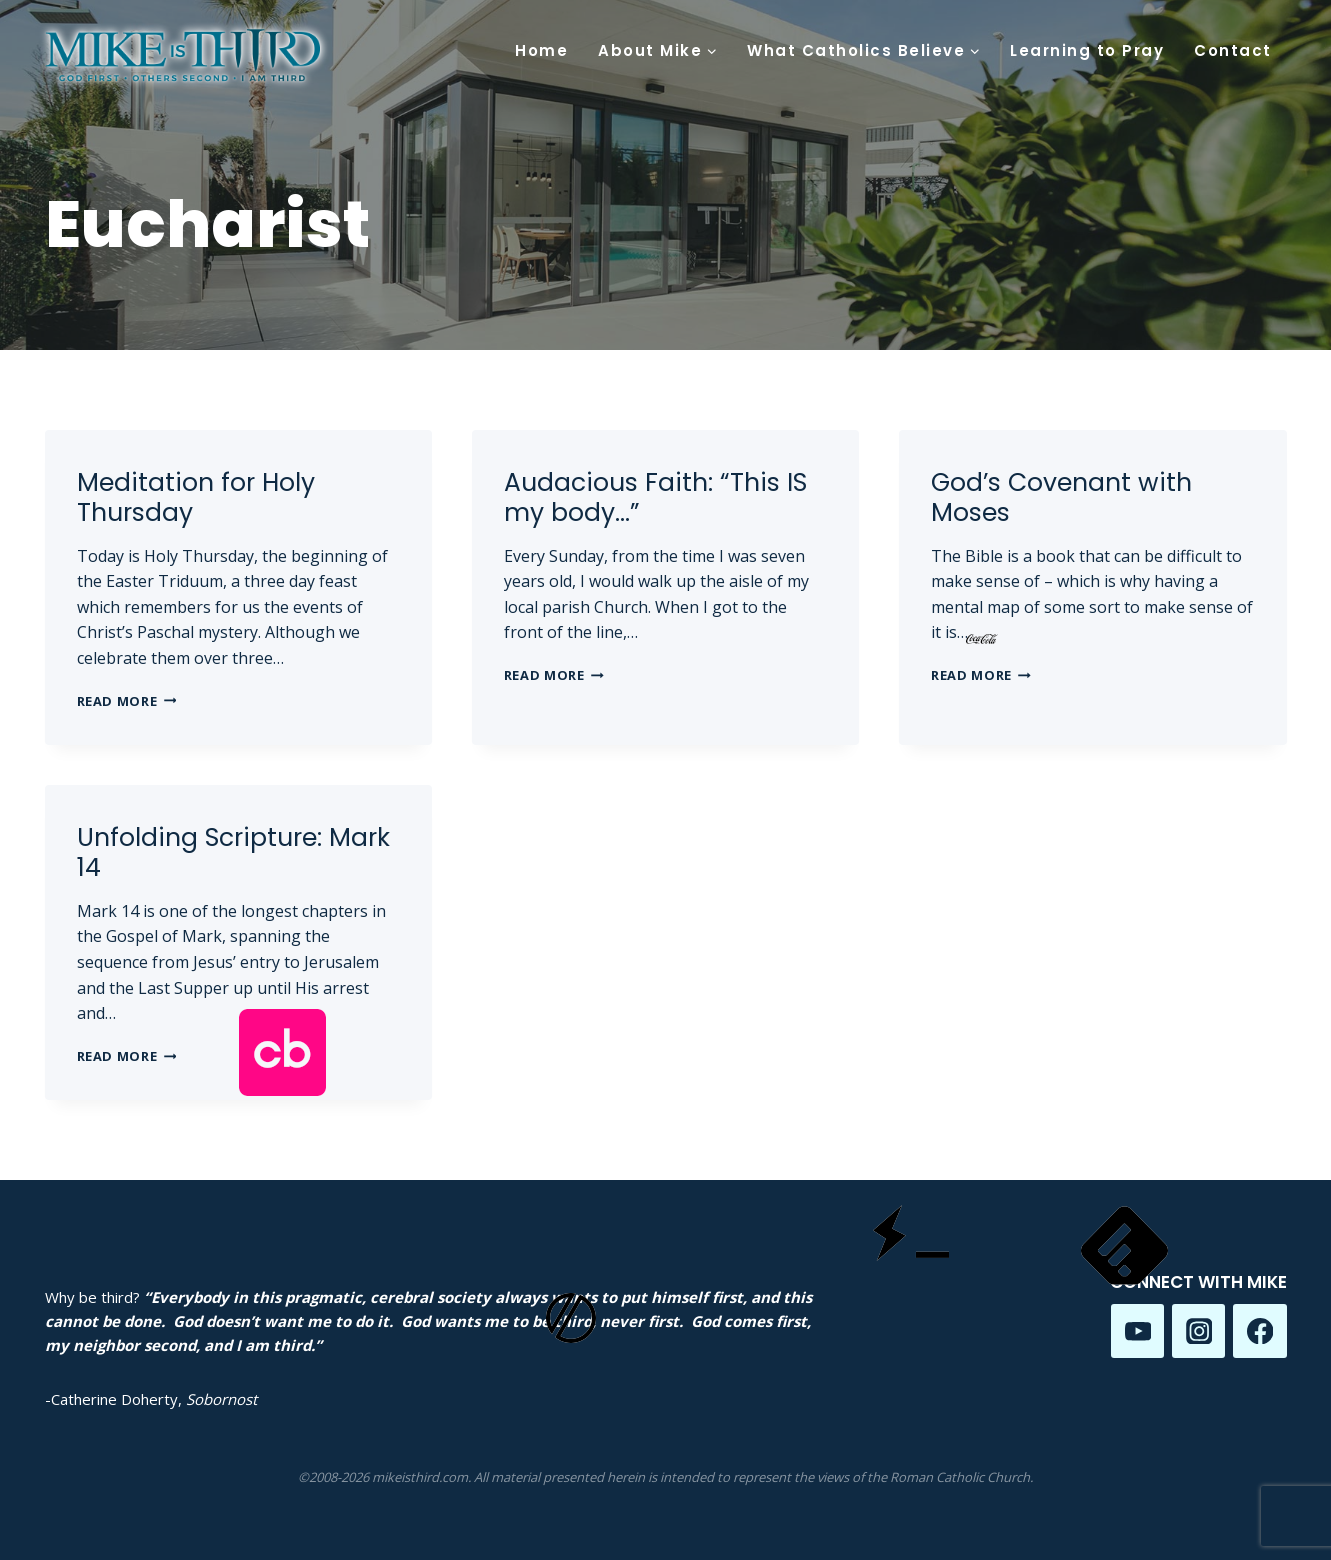  Describe the element at coordinates (282, 1052) in the screenshot. I see `open crunchbase website or app` at that location.